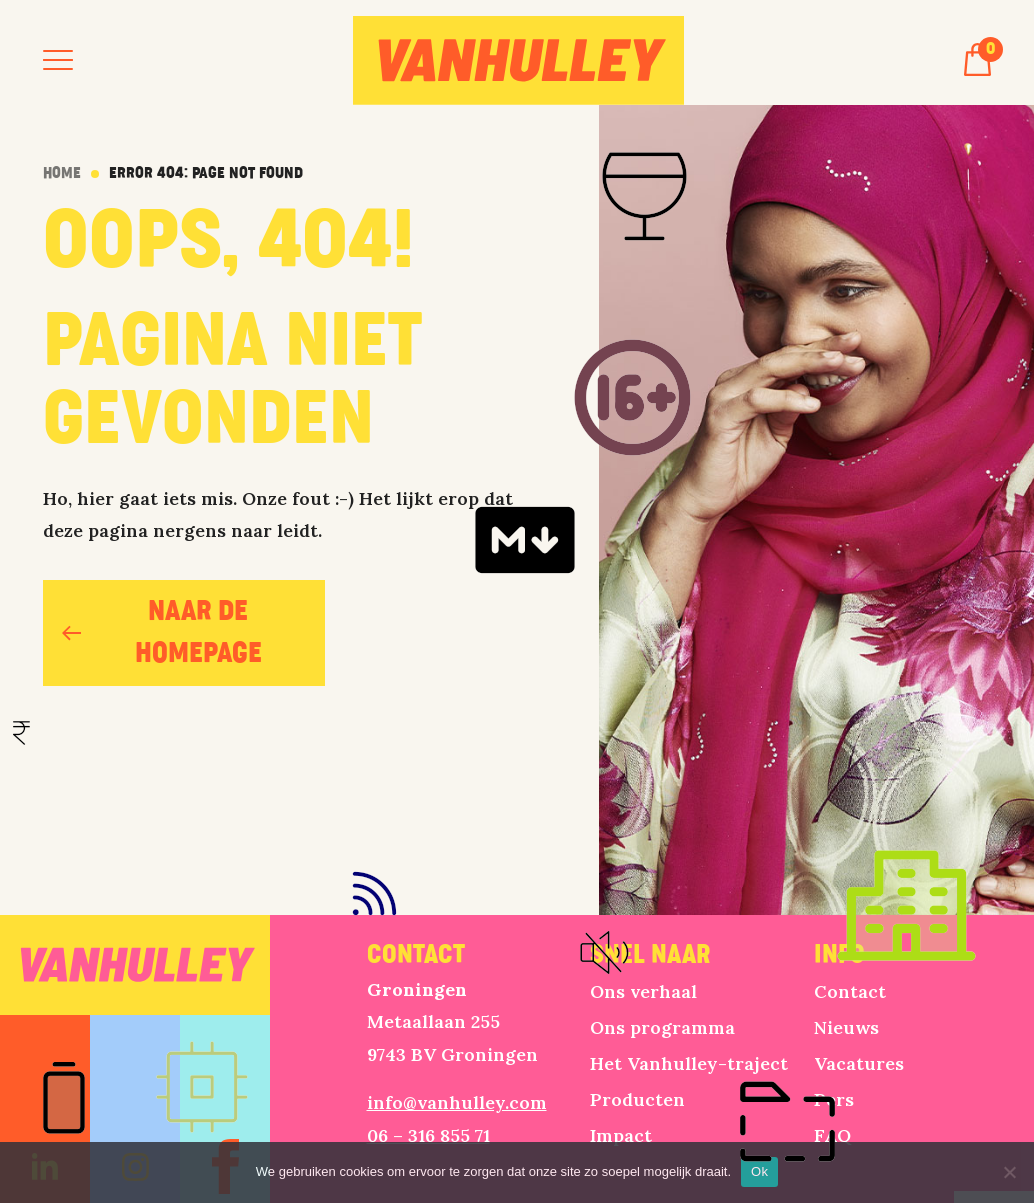 The height and width of the screenshot is (1203, 1034). I want to click on indicates battery is completely drained, so click(64, 1099).